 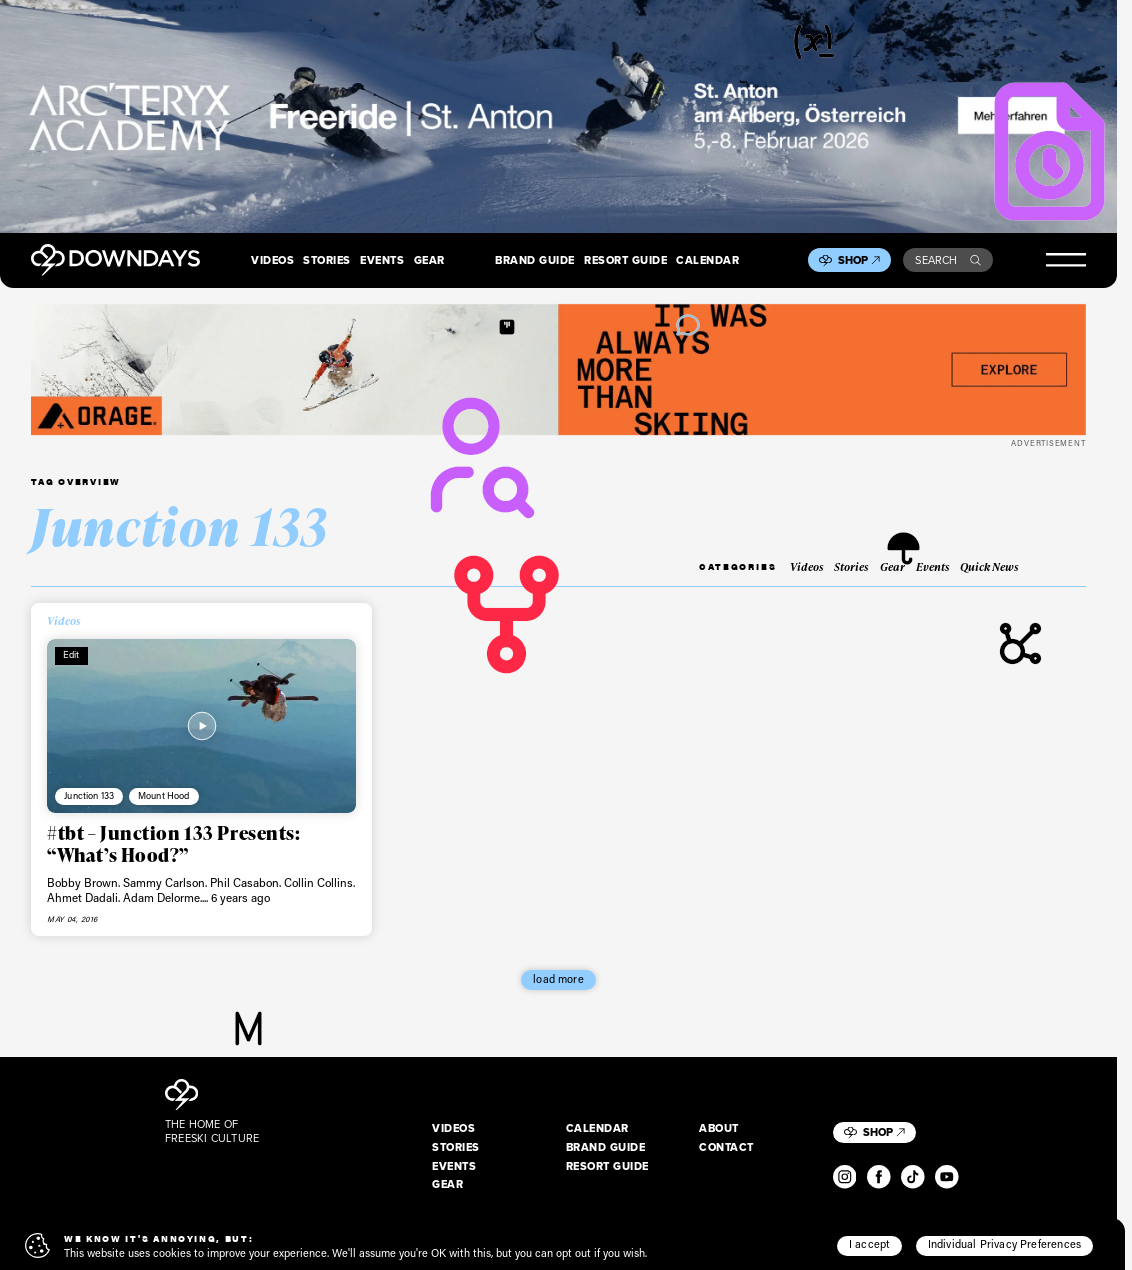 I want to click on view weather protection or rain forecast, so click(x=903, y=548).